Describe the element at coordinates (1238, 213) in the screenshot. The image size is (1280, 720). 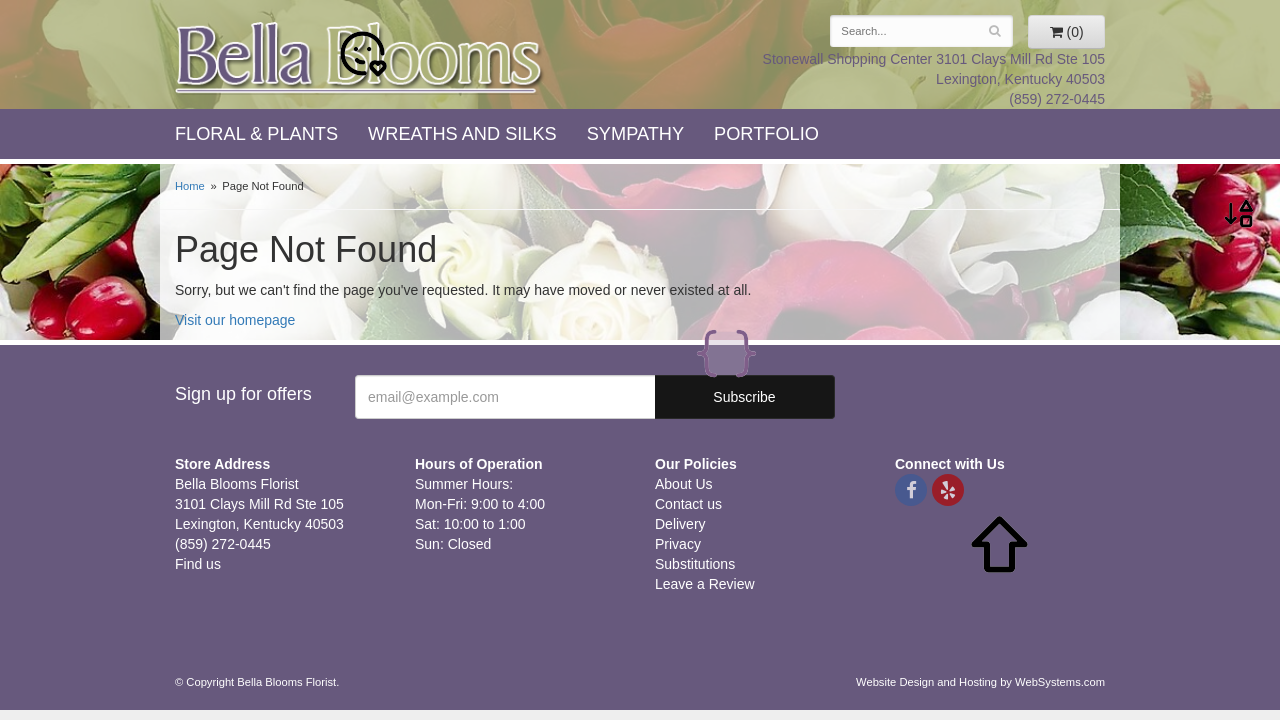
I see `sort items in descending order` at that location.